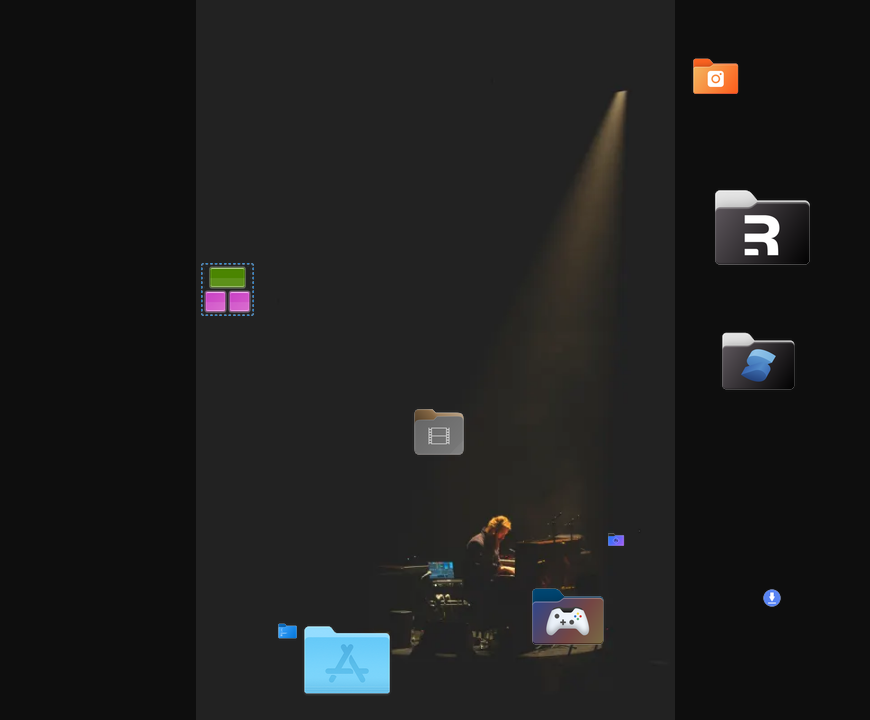  I want to click on open 4K Stogram downloads folder, so click(715, 77).